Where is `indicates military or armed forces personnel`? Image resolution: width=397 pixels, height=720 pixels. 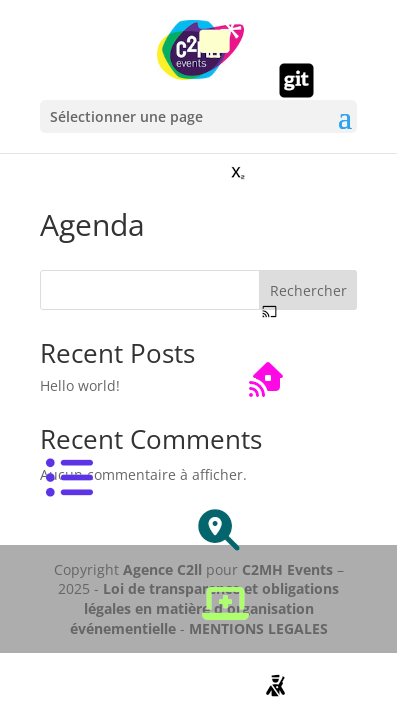 indicates military or armed forces personnel is located at coordinates (275, 685).